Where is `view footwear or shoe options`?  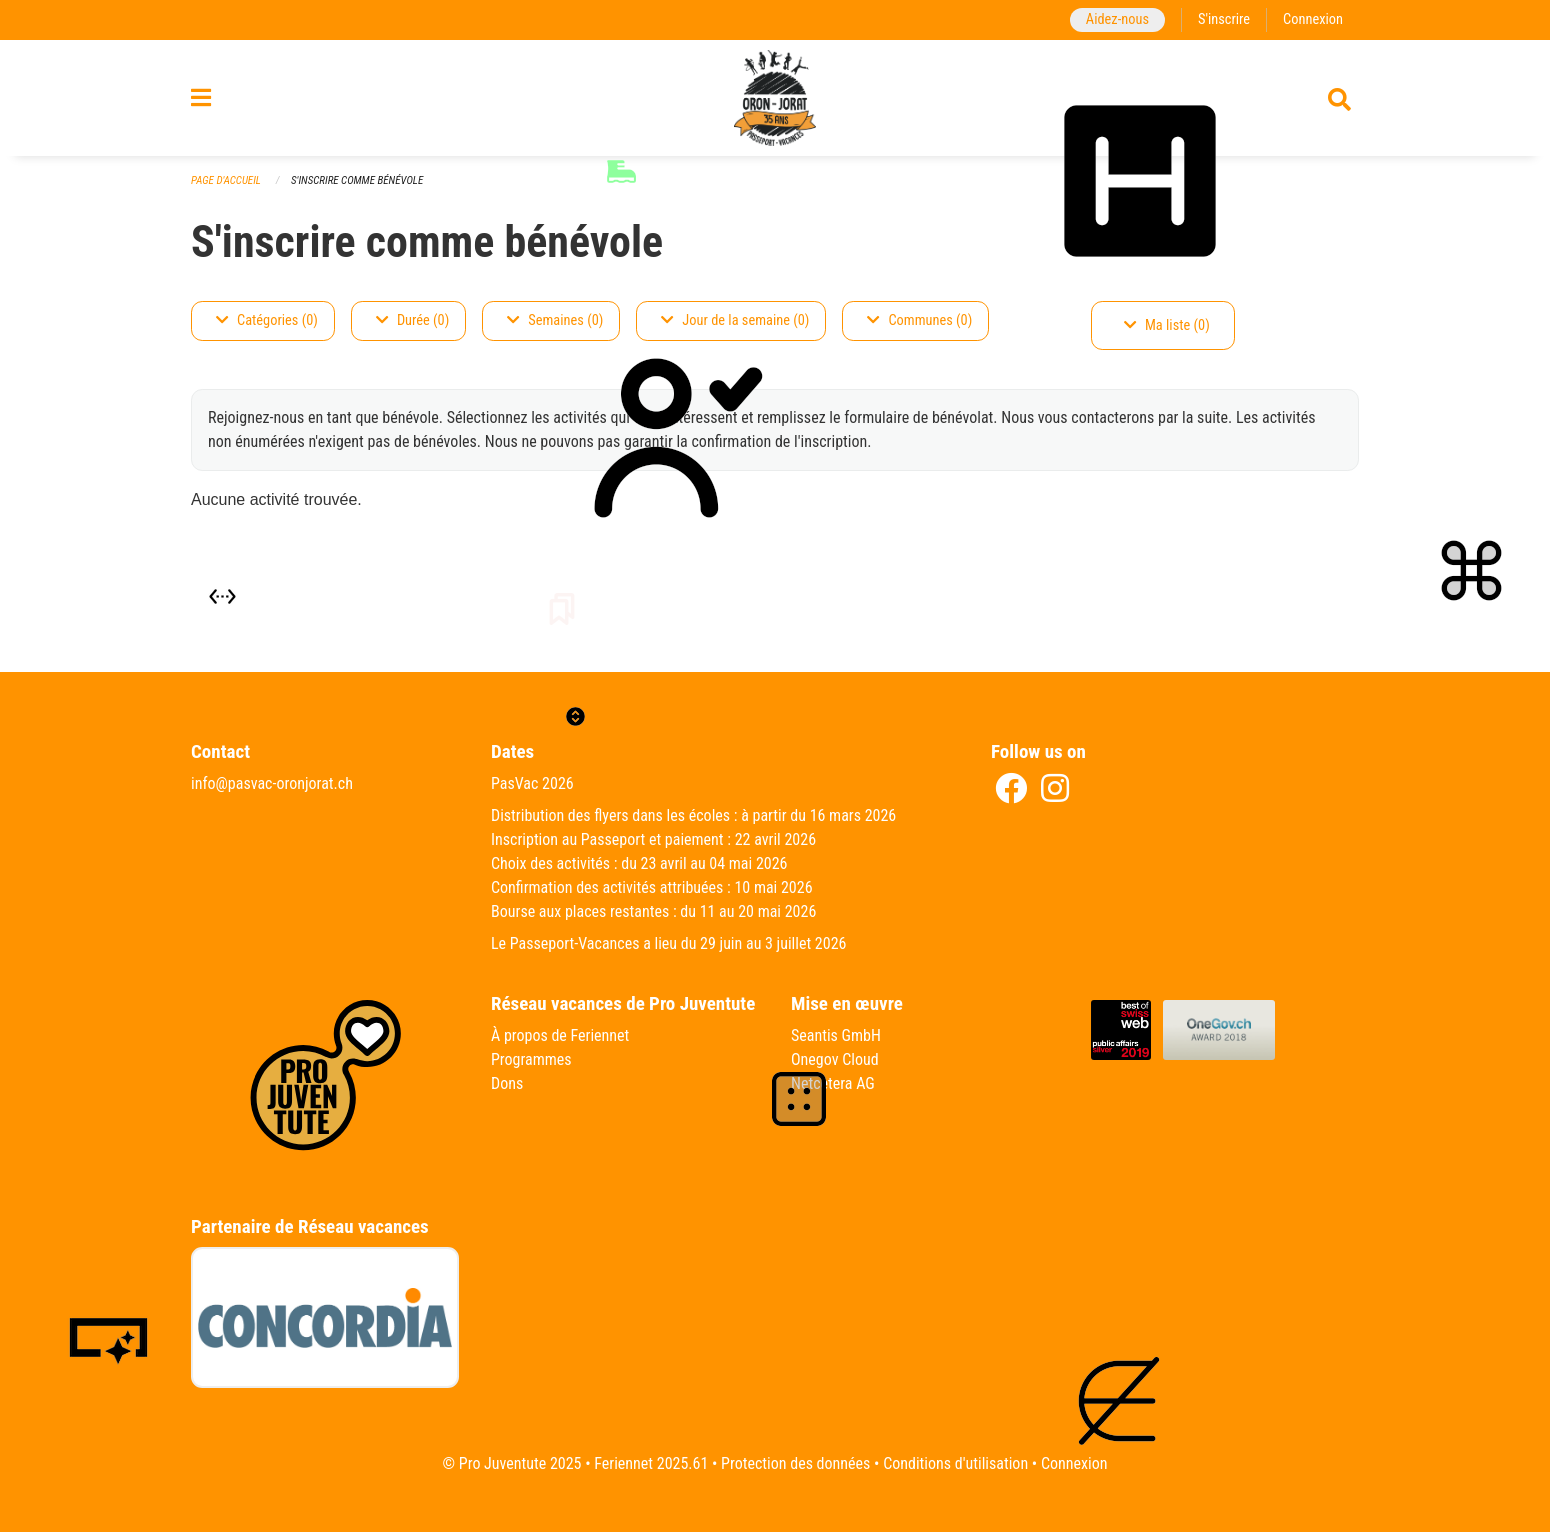 view footwear or shoe options is located at coordinates (620, 171).